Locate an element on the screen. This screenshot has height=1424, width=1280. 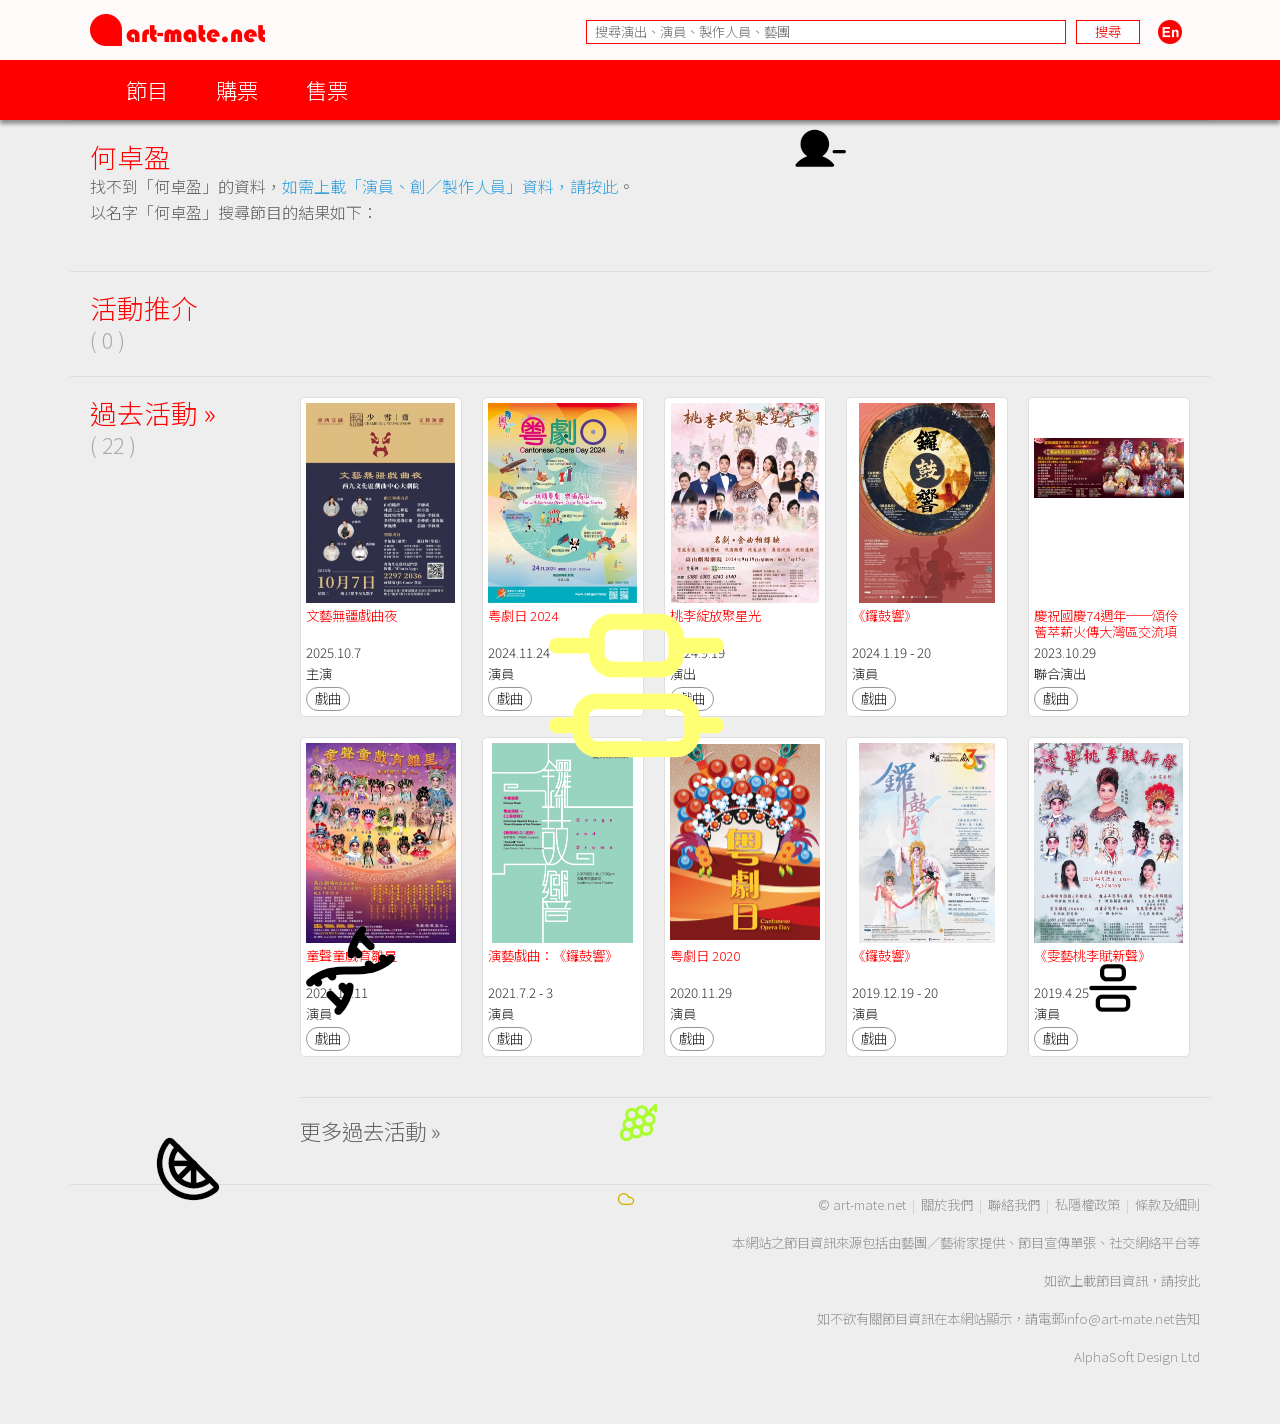
distribute objects evenly with vertical center alignment is located at coordinates (636, 685).